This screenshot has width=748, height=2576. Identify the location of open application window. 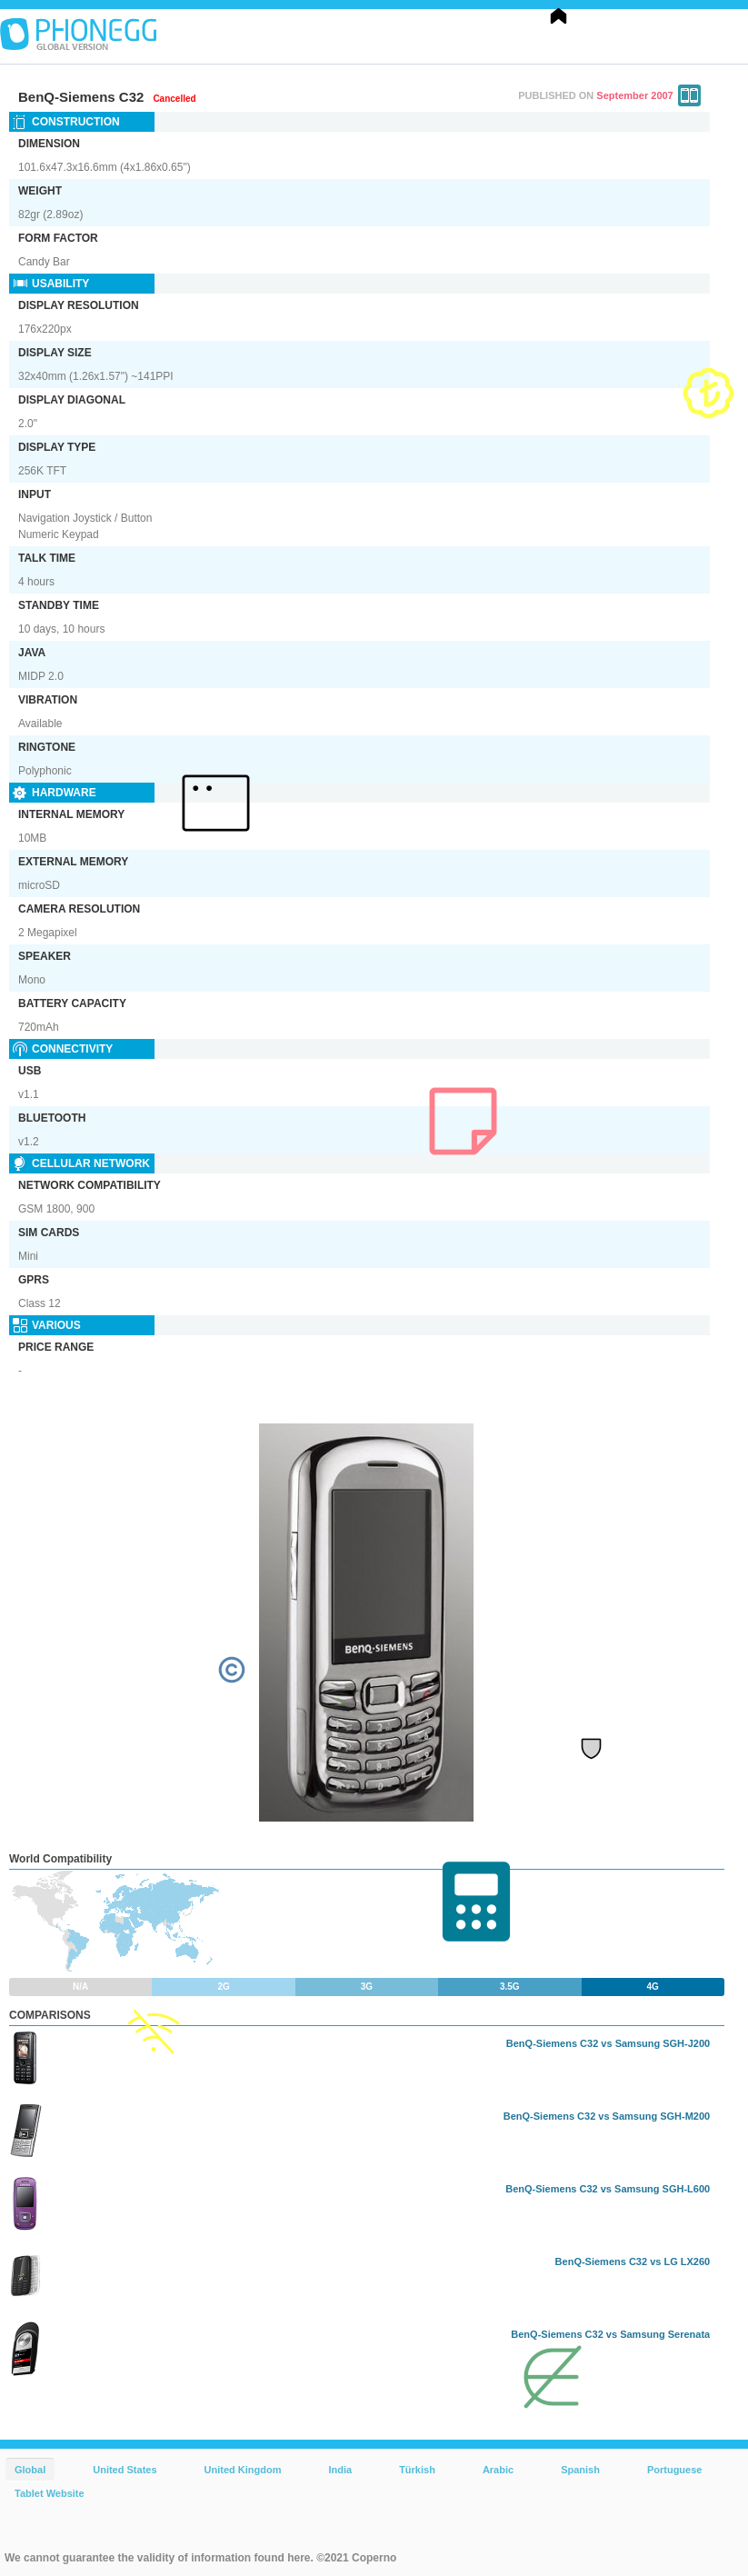
(215, 803).